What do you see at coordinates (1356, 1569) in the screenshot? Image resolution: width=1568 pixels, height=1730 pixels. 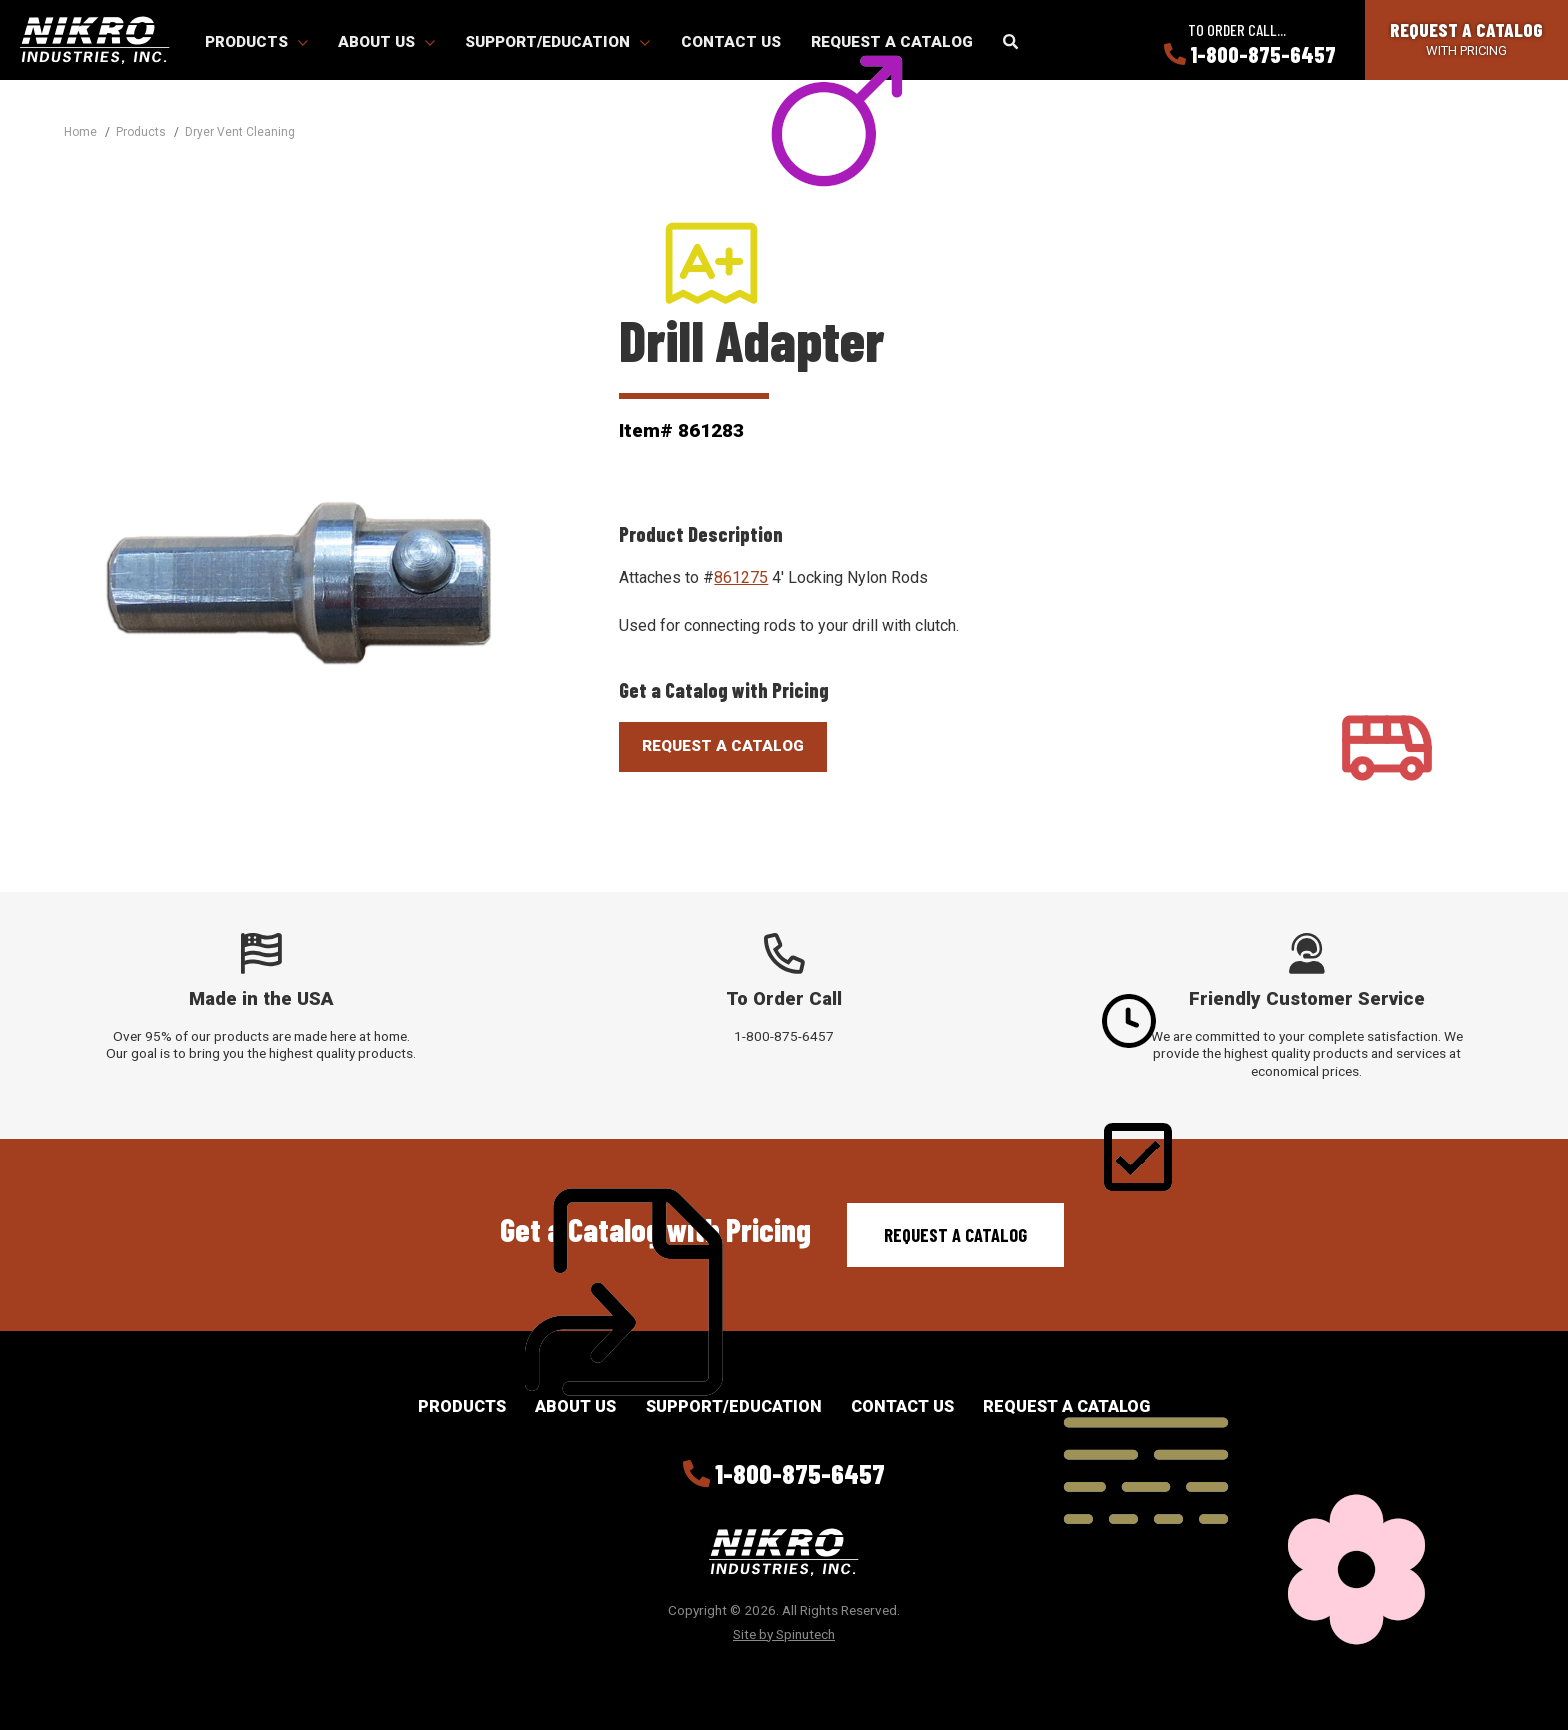 I see `access garden or plant care features` at bounding box center [1356, 1569].